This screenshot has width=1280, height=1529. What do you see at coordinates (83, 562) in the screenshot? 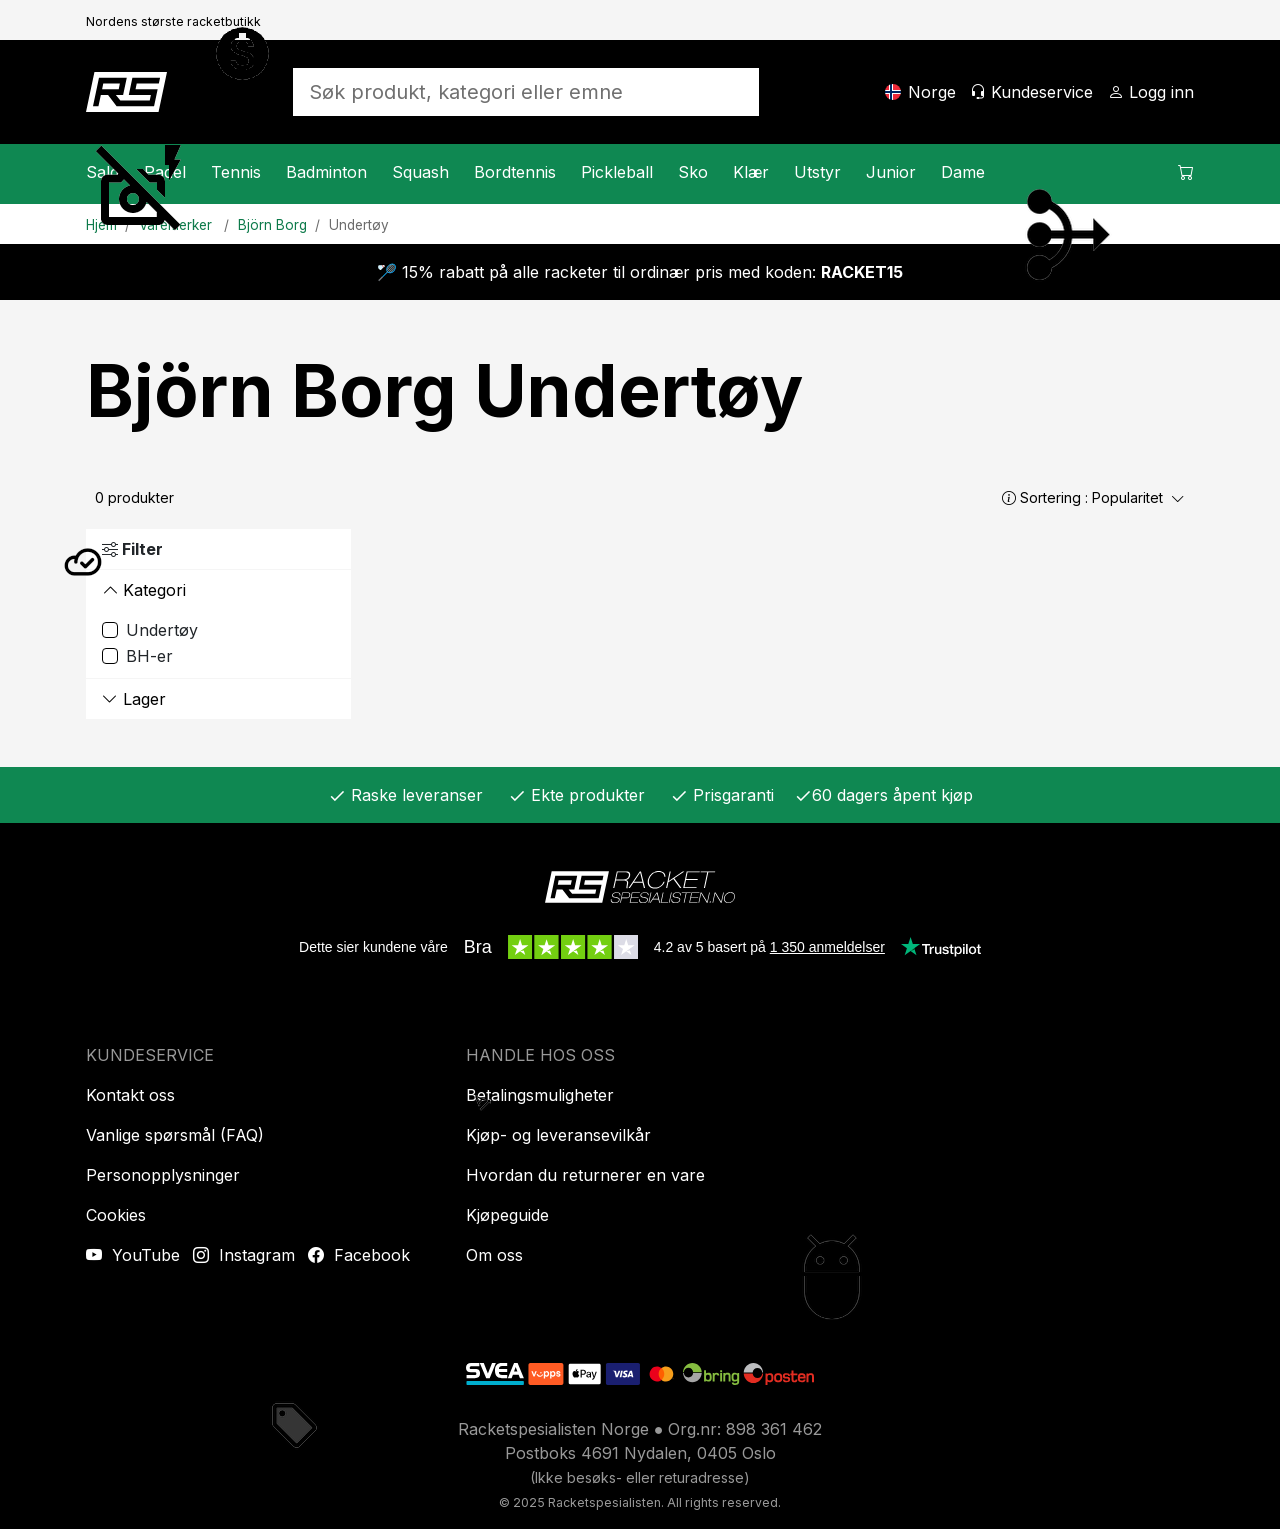
I see `file successfully uploaded to cloud storage` at bounding box center [83, 562].